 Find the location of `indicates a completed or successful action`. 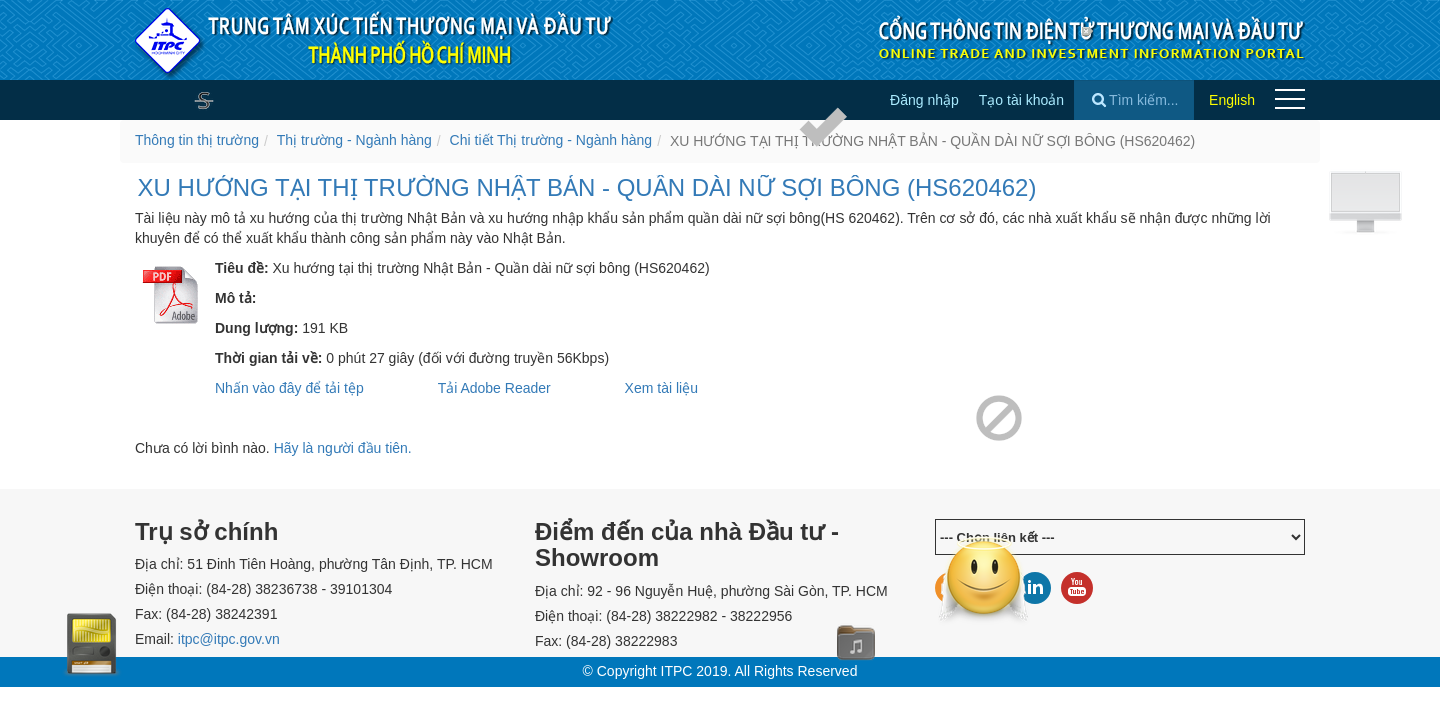

indicates a completed or successful action is located at coordinates (821, 125).